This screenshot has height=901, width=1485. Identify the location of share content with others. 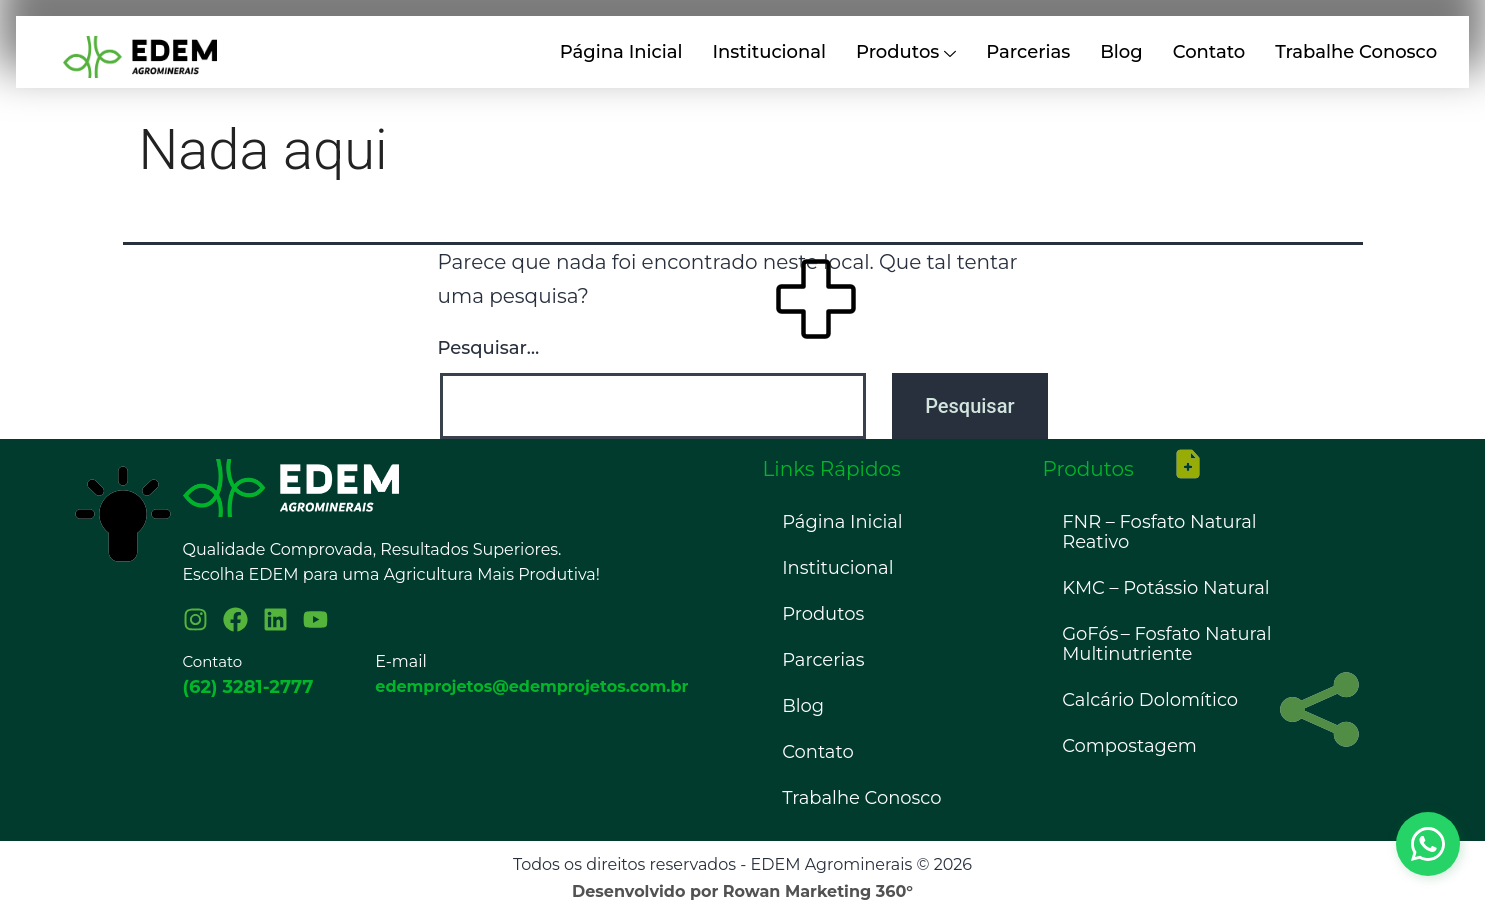
(1321, 709).